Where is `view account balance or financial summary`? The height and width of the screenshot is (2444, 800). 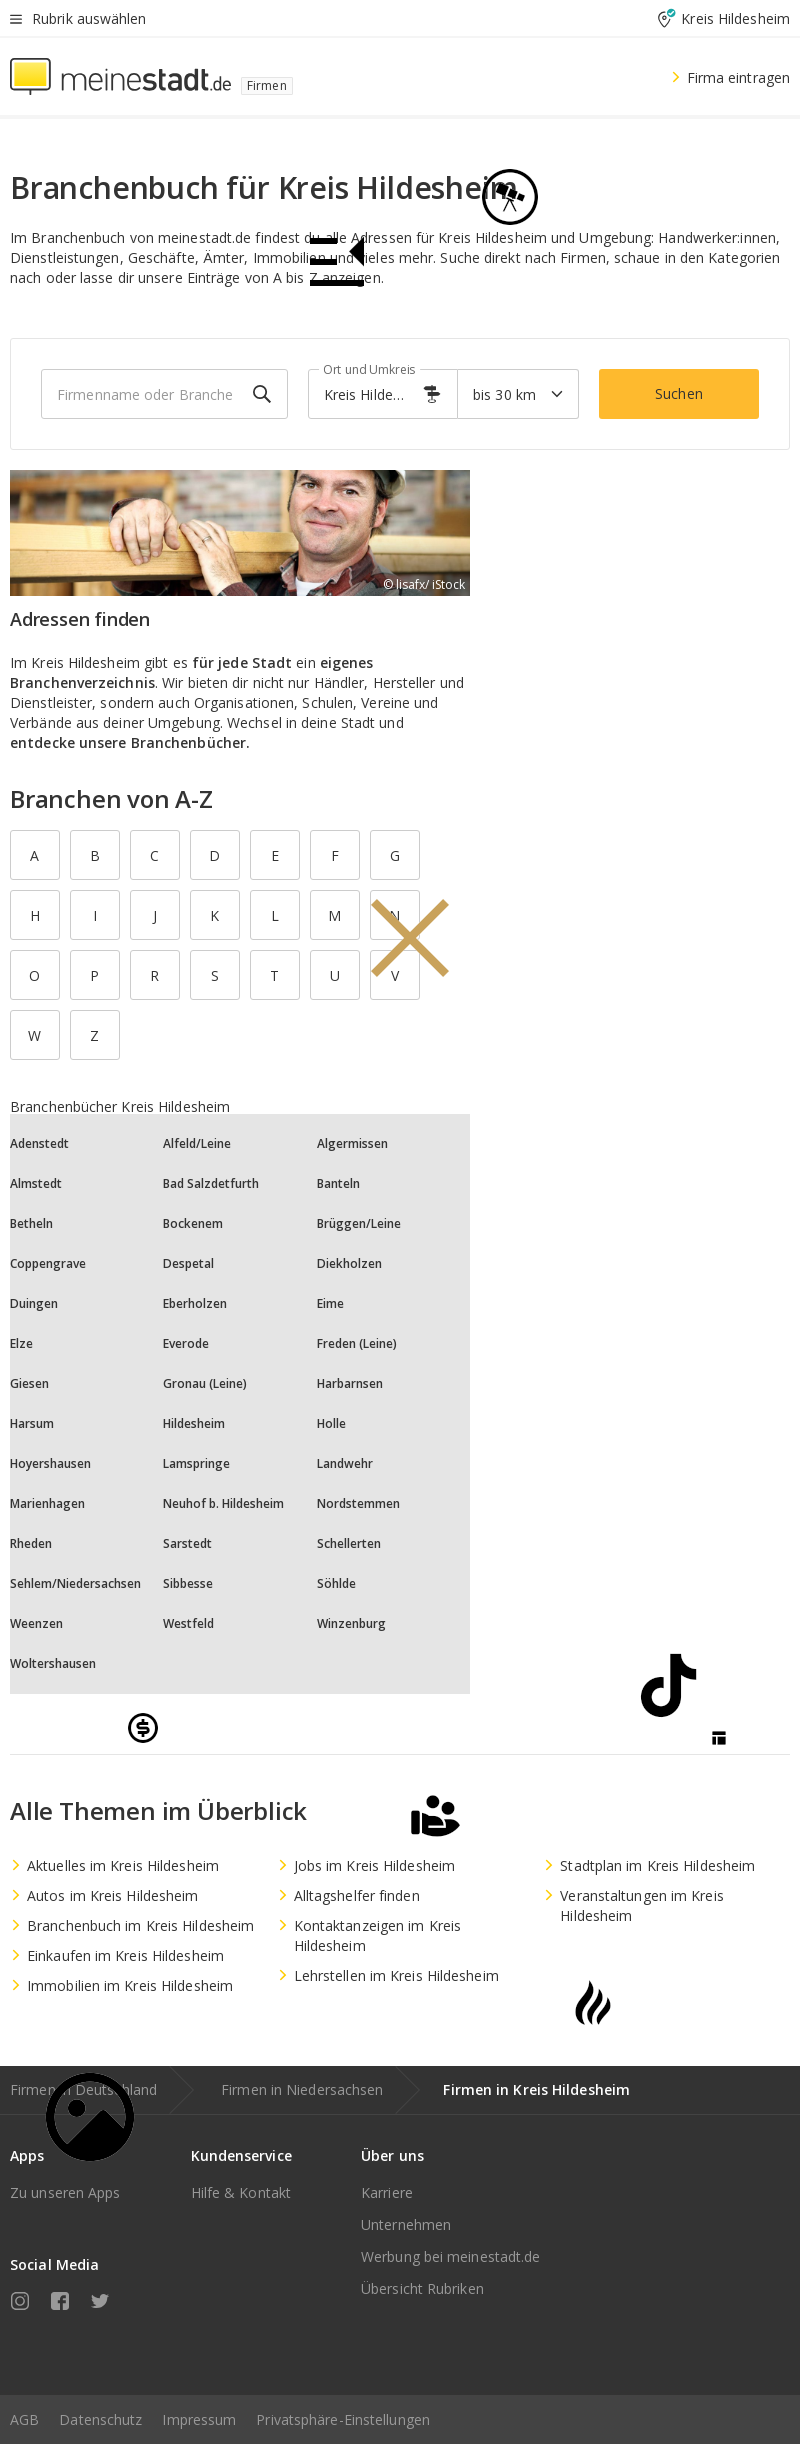
view account balance or financial summary is located at coordinates (143, 1728).